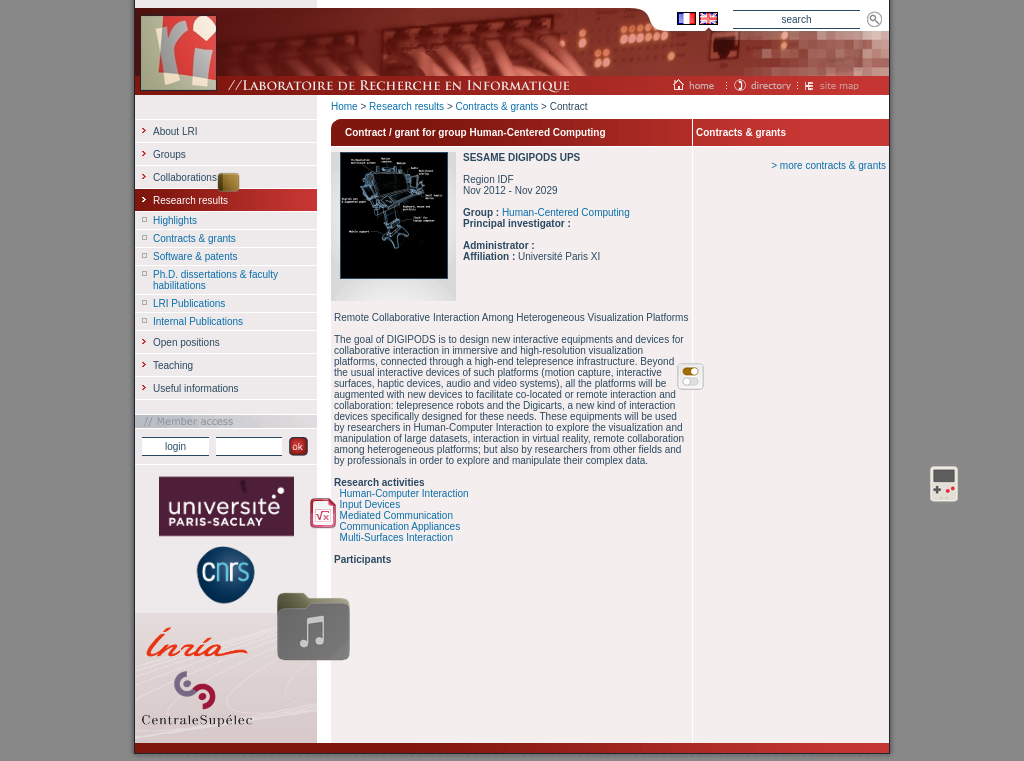 The height and width of the screenshot is (761, 1024). I want to click on libreoffice math formula template file, so click(323, 513).